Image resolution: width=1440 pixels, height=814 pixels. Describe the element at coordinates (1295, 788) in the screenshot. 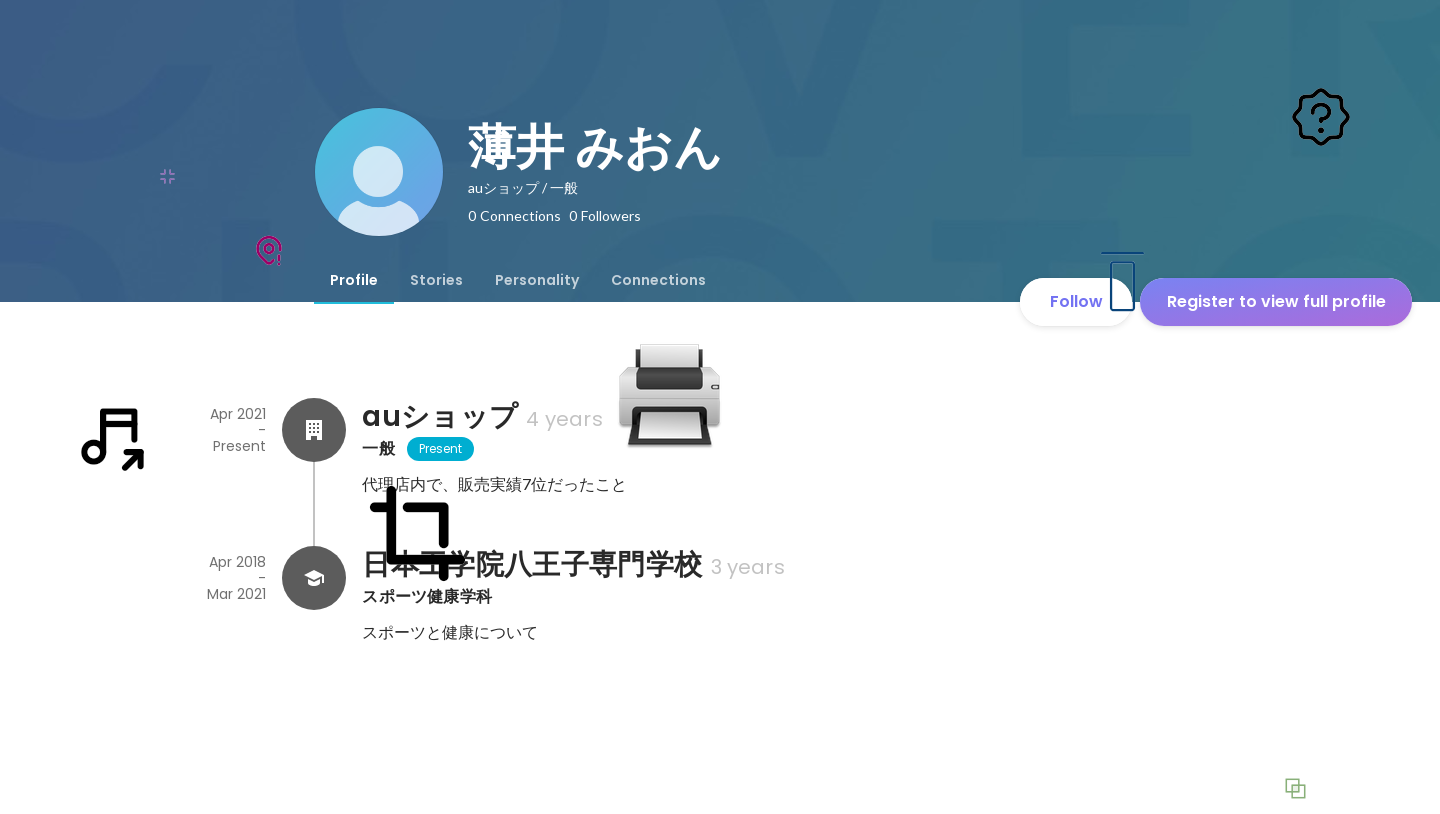

I see `merge or intersect selected layers` at that location.